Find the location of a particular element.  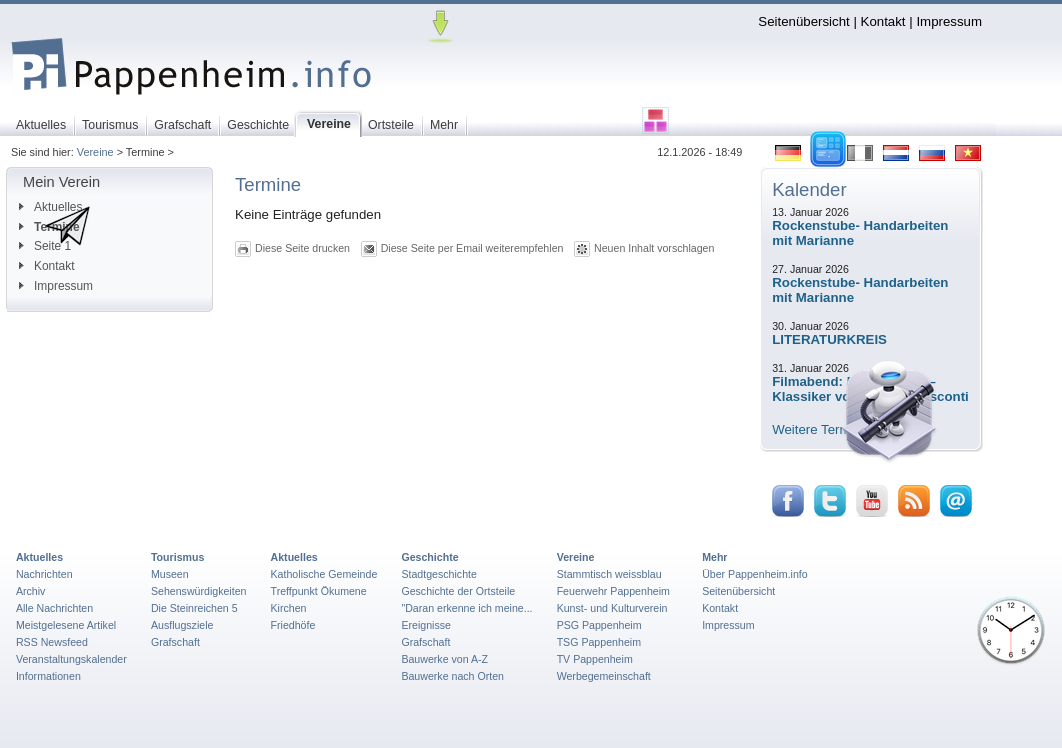

select all items in the current view is located at coordinates (655, 120).